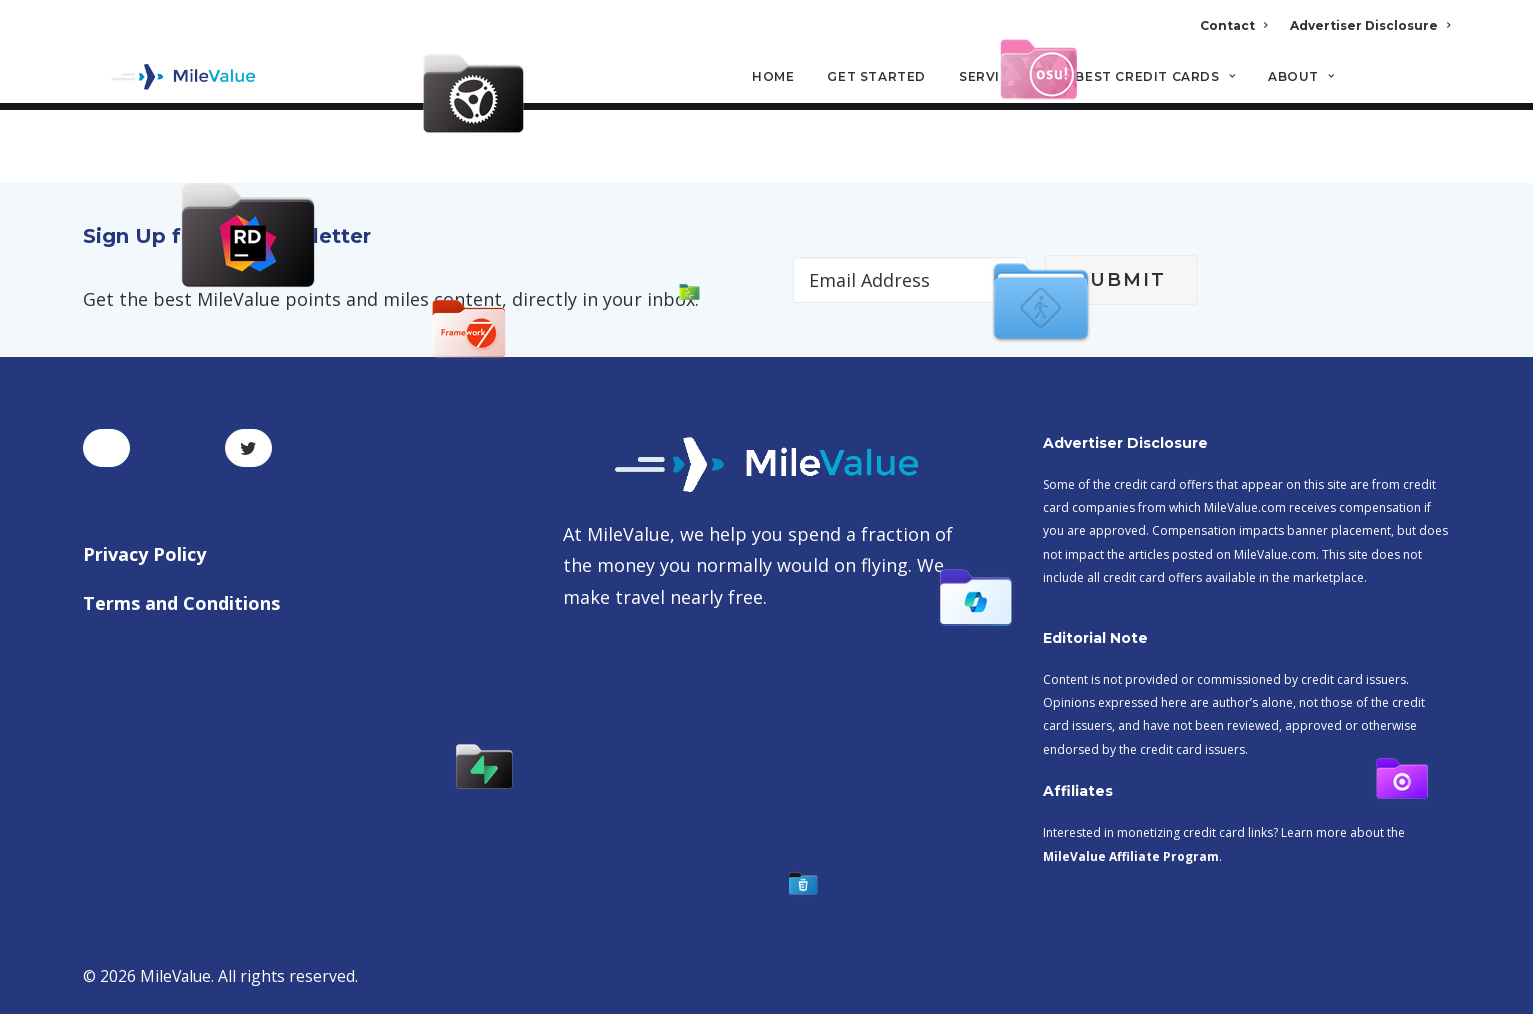 Image resolution: width=1533 pixels, height=1014 pixels. I want to click on open folder containing CSS stylesheets, so click(803, 884).